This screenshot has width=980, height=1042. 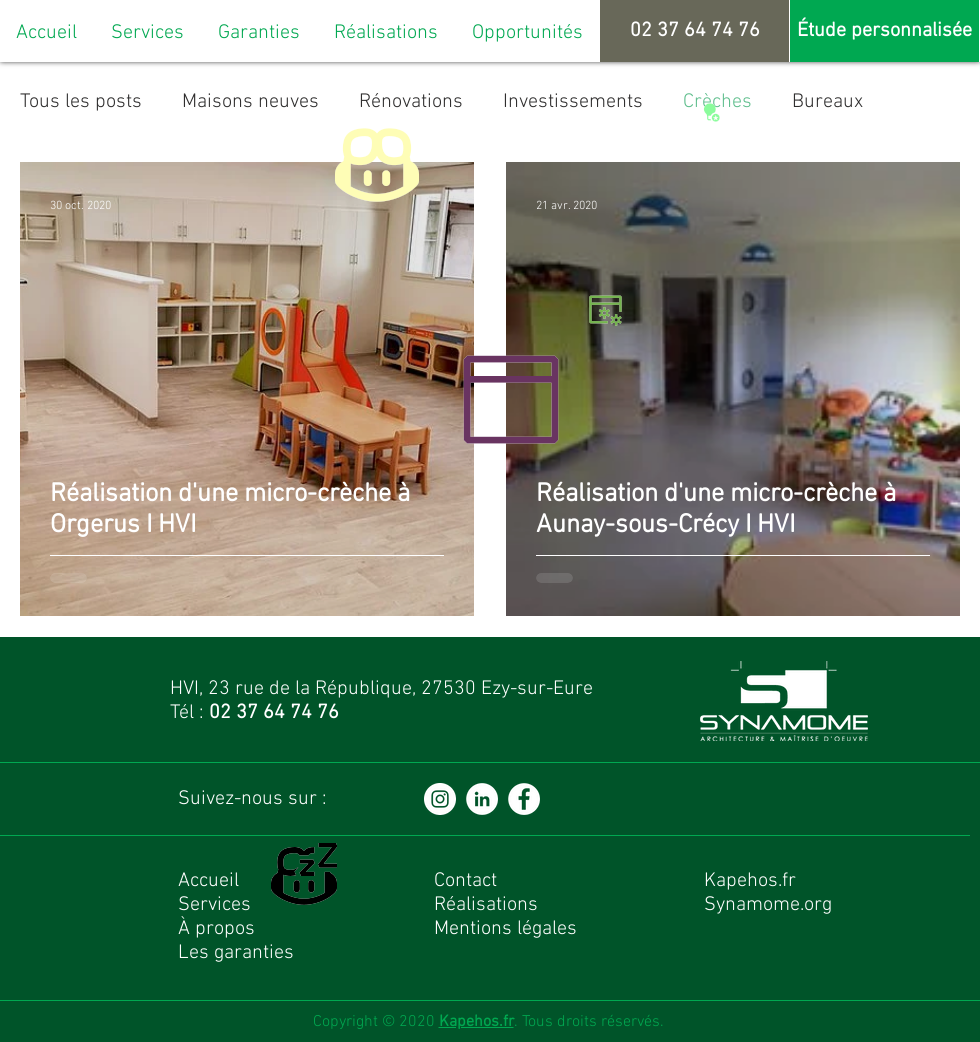 What do you see at coordinates (710, 112) in the screenshot?
I see `apply suggested quick fix automatically` at bounding box center [710, 112].